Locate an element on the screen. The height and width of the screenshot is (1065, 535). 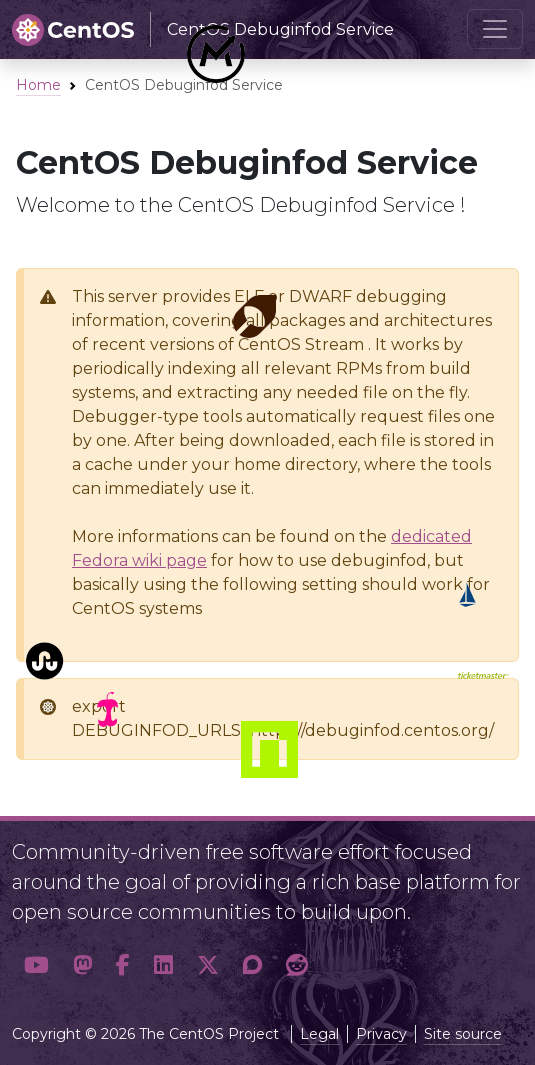
open Mautic marketing automation platform is located at coordinates (216, 54).